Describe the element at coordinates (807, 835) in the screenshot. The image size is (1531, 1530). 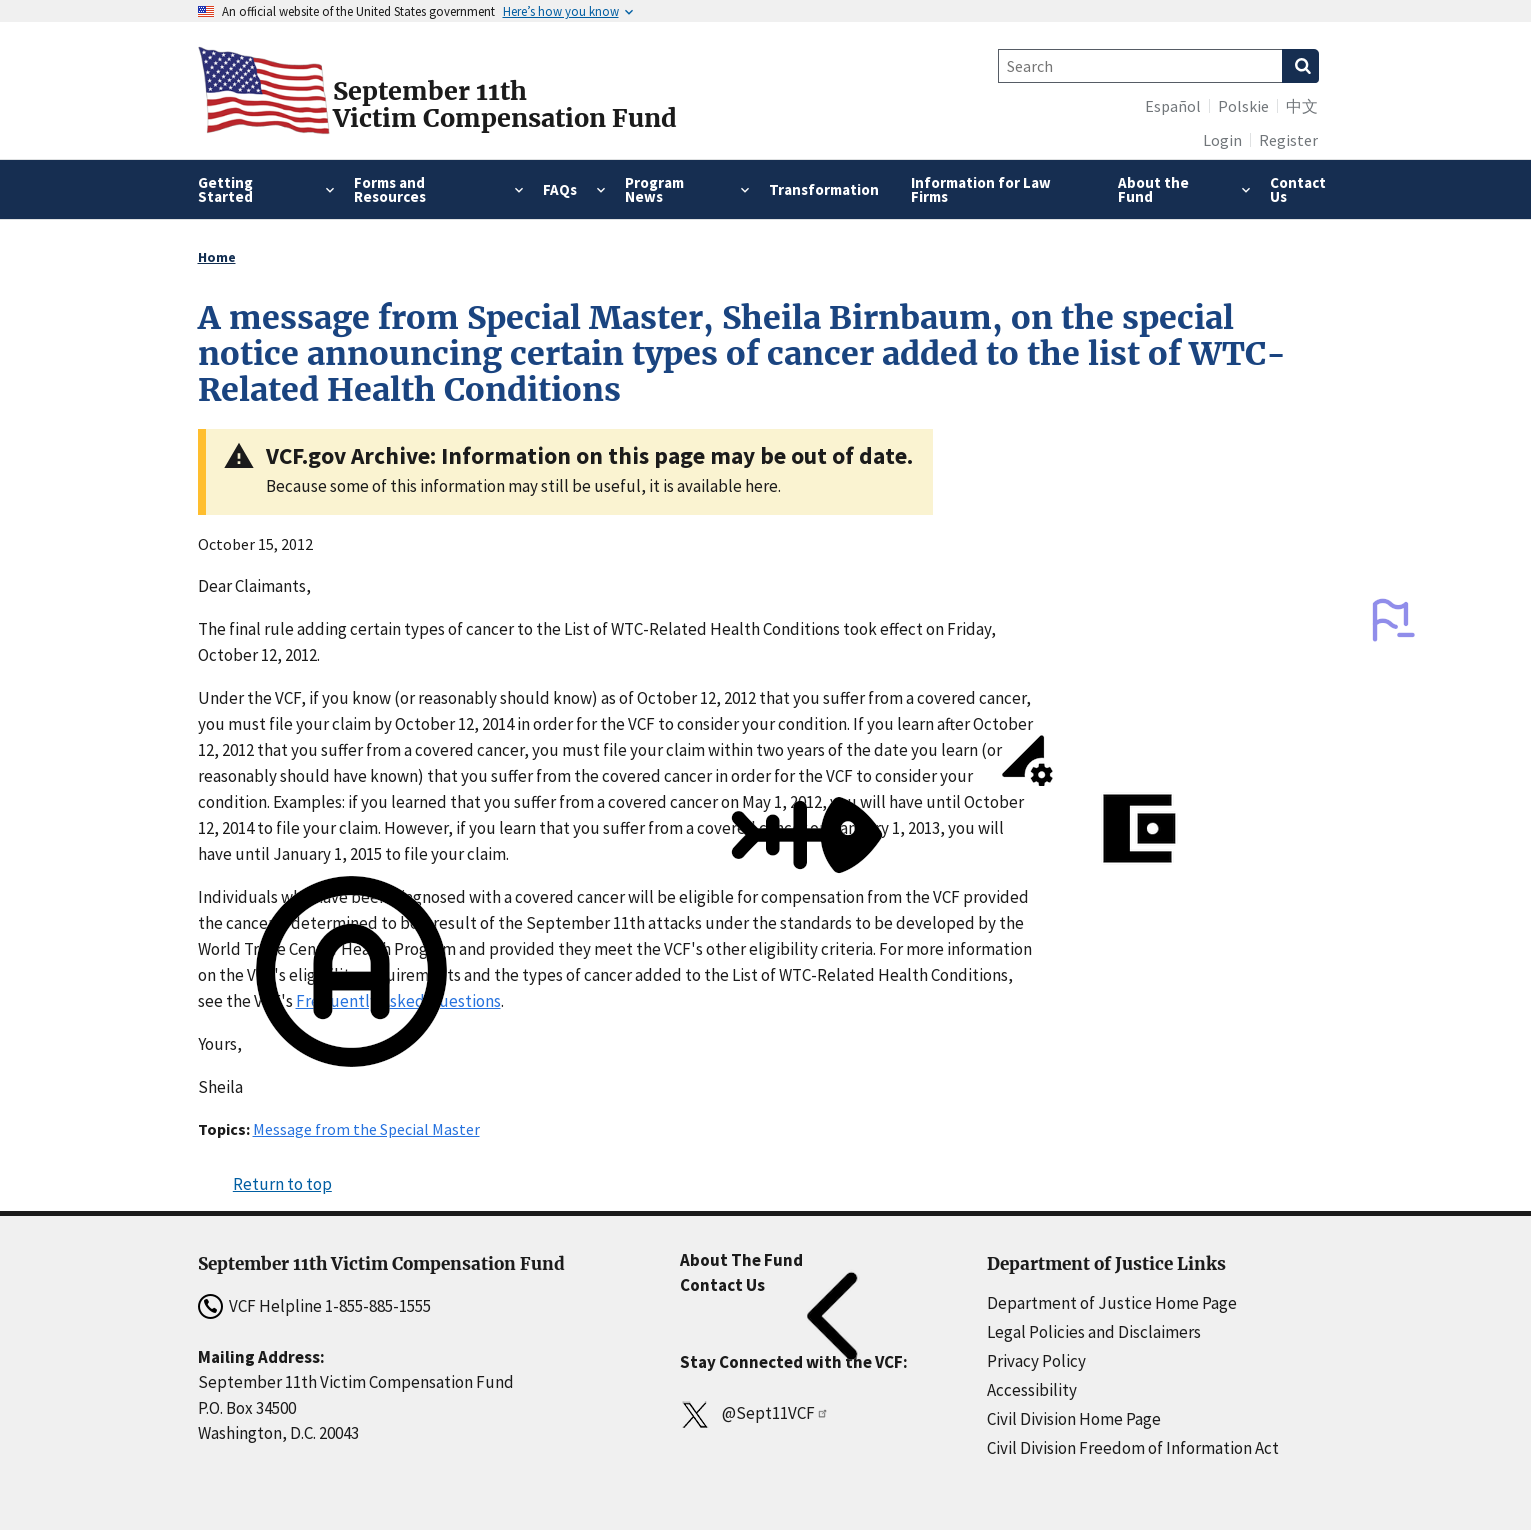
I see `indicates empty state or no results found` at that location.